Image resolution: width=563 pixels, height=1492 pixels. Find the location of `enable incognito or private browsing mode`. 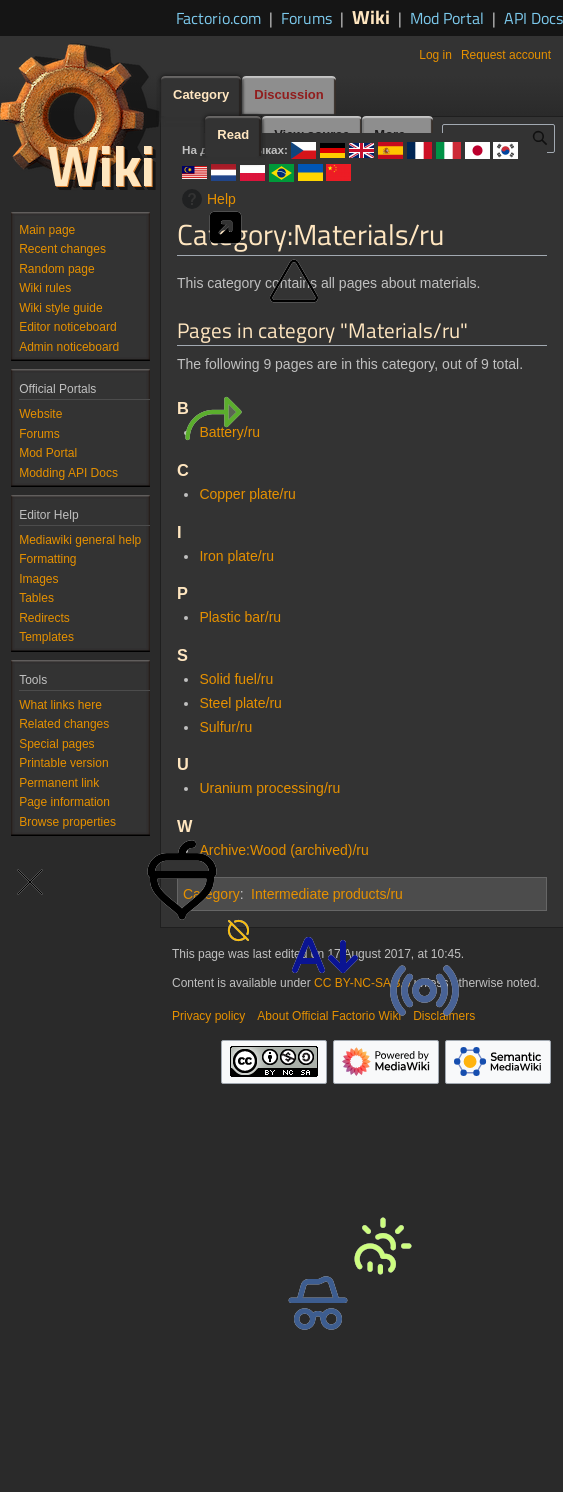

enable incognito or private browsing mode is located at coordinates (318, 1303).